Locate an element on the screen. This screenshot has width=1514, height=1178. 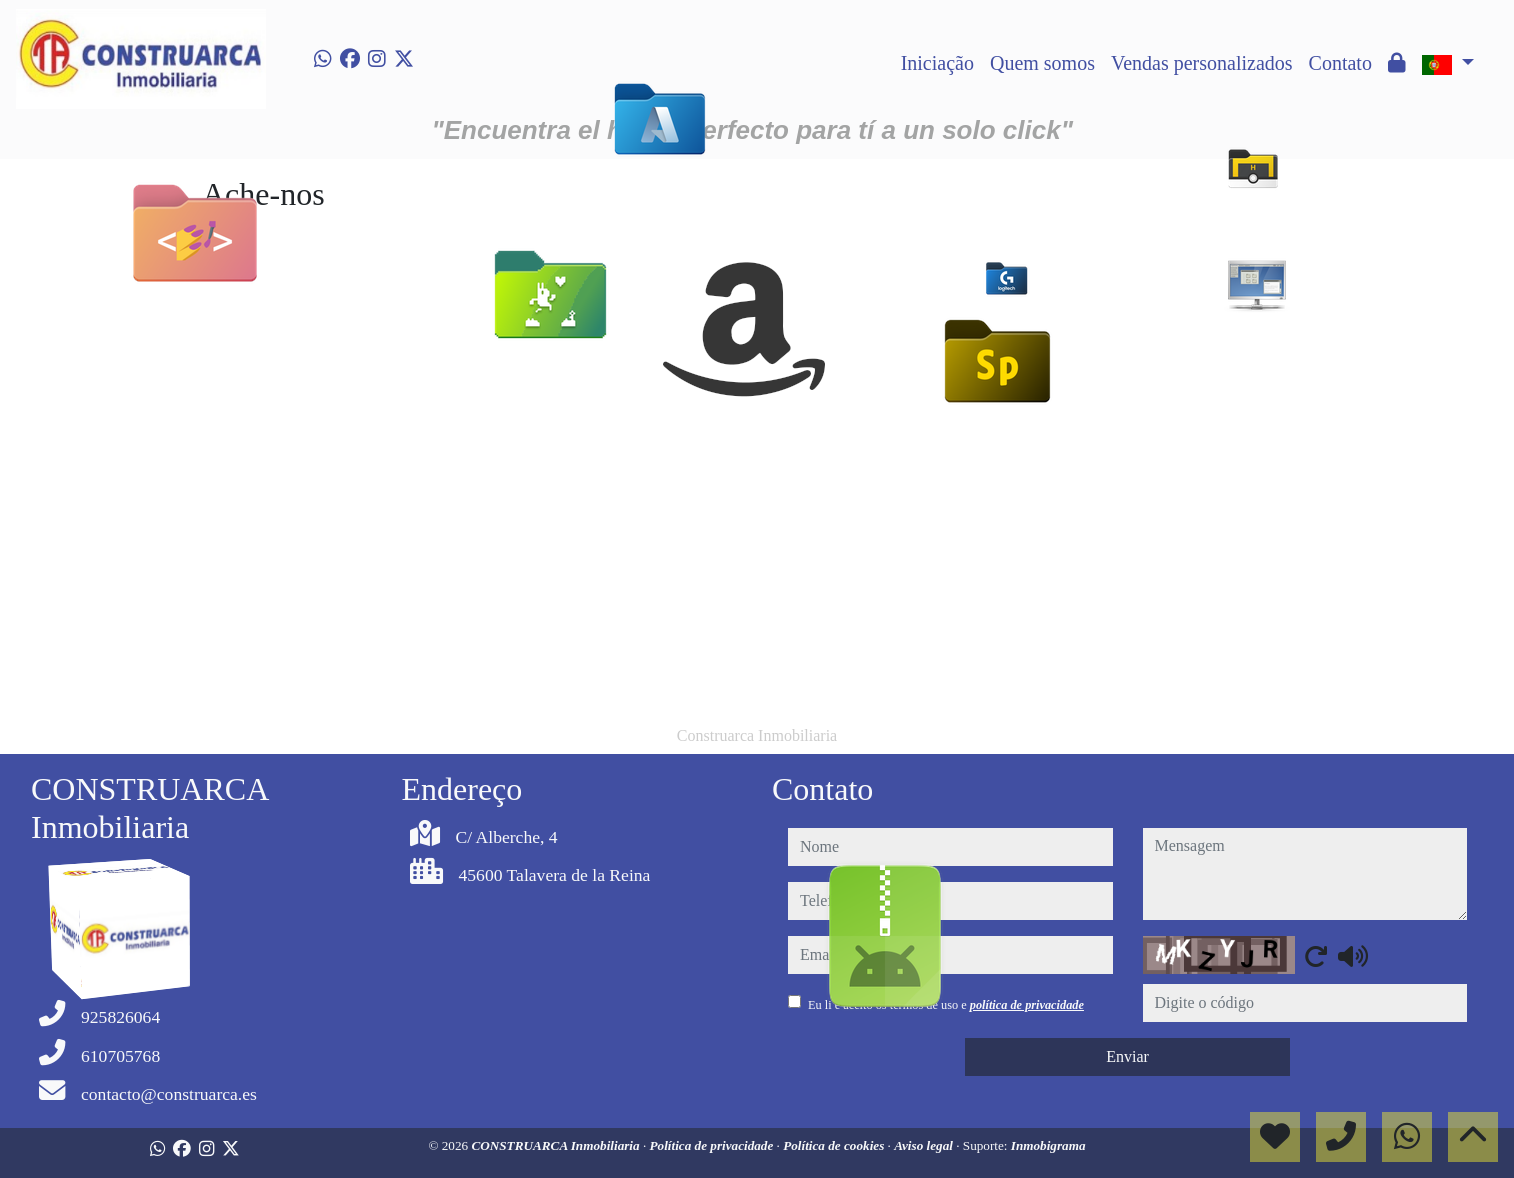
configure remote desktop settings is located at coordinates (1257, 286).